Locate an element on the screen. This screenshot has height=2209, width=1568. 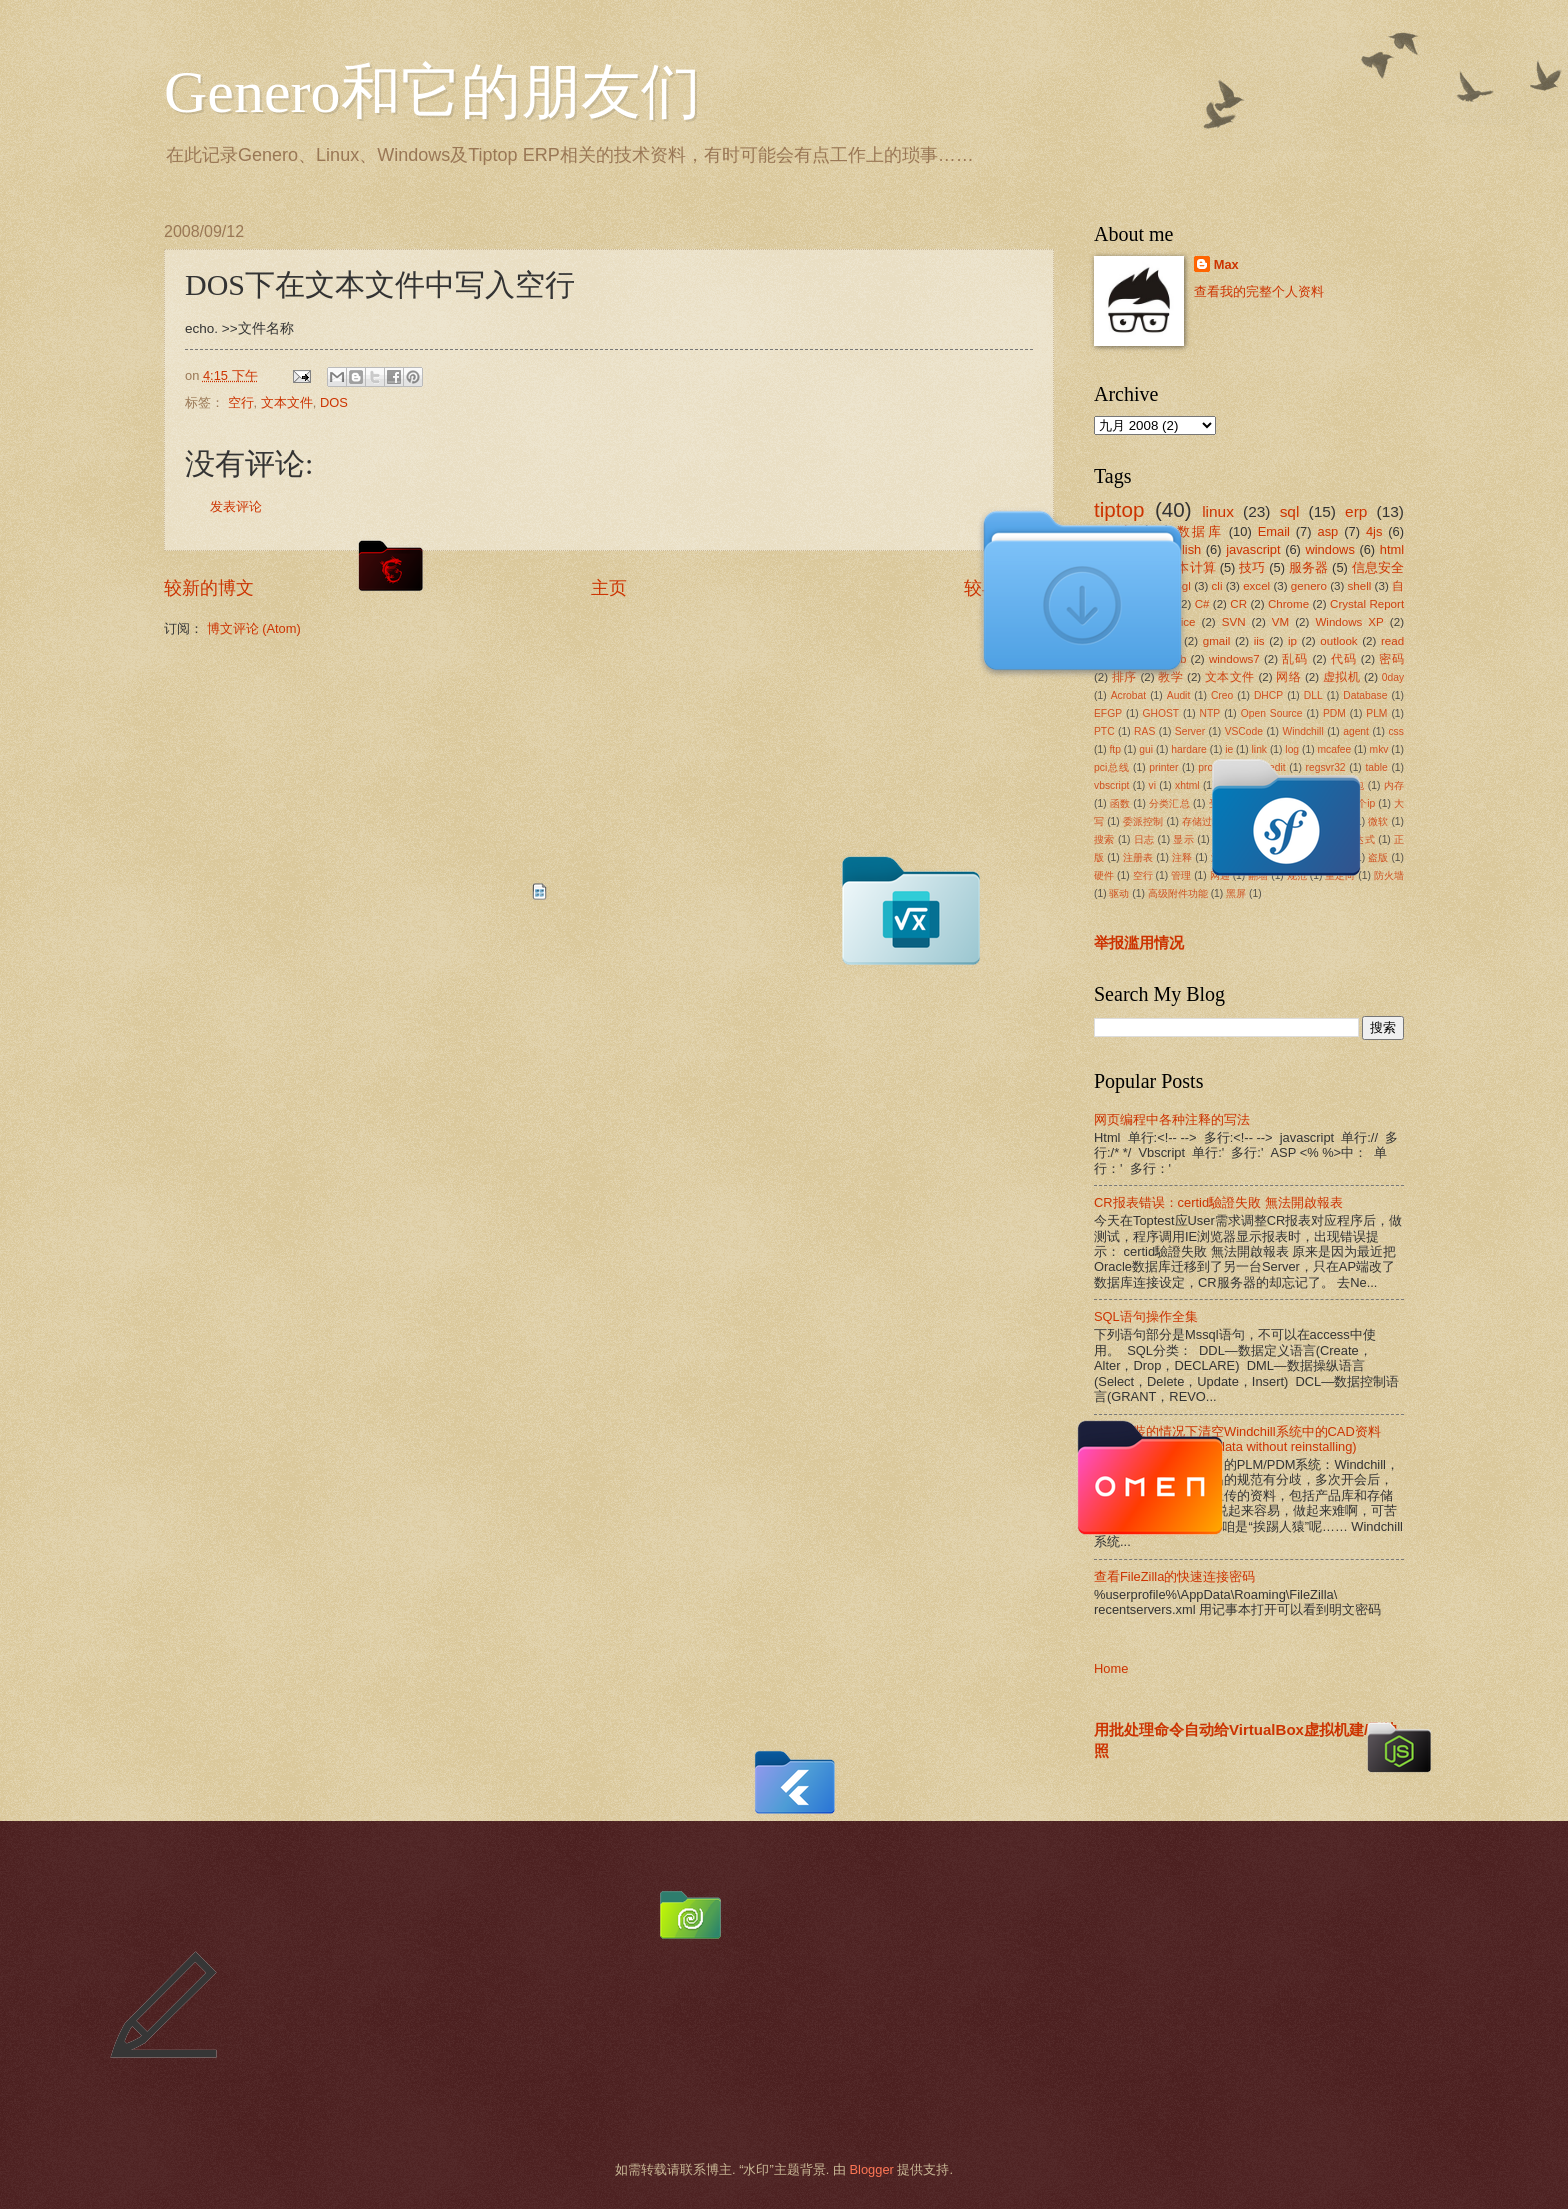
open GameJolt files folder is located at coordinates (690, 1916).